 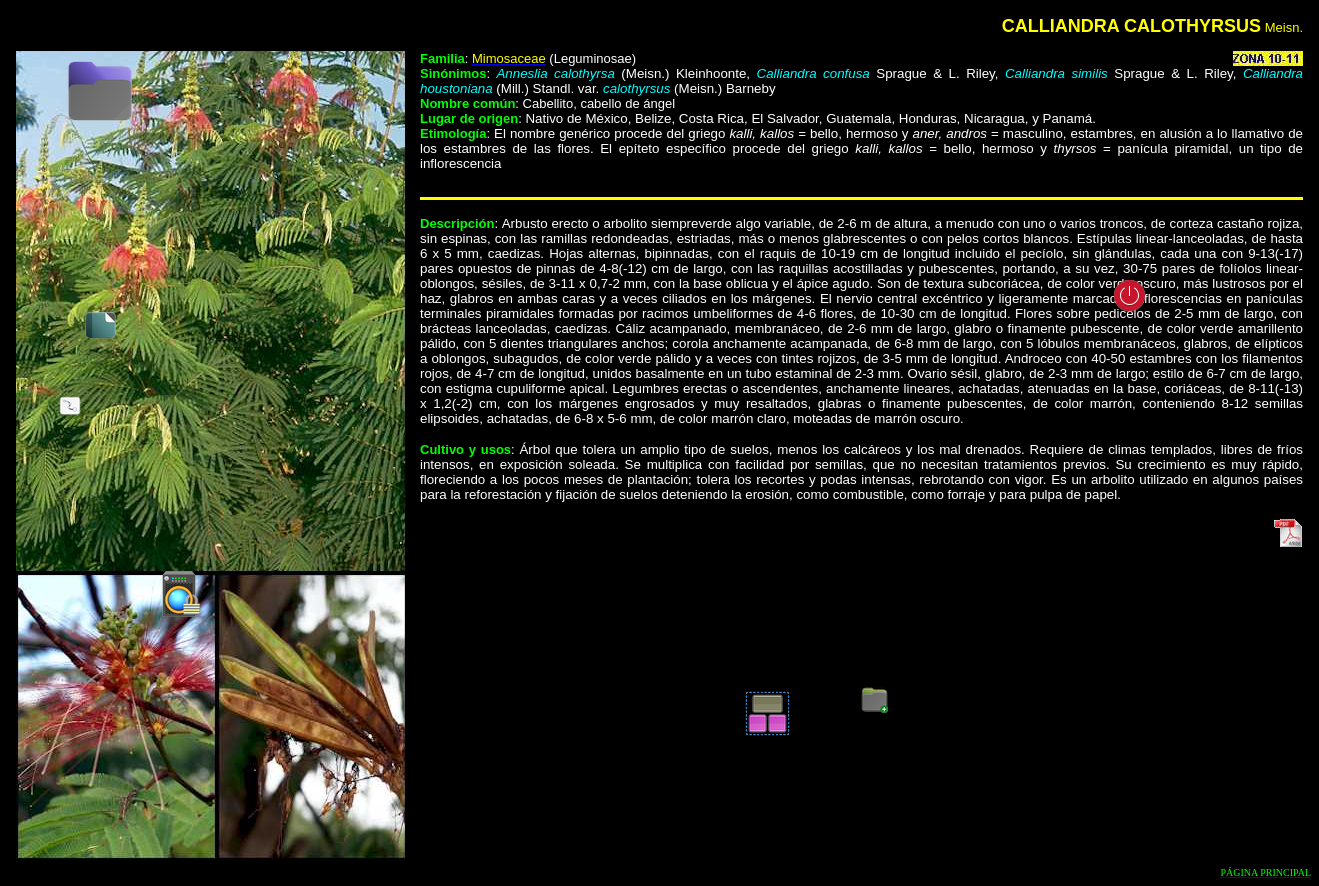 What do you see at coordinates (767, 713) in the screenshot?
I see `select all items in the current view` at bounding box center [767, 713].